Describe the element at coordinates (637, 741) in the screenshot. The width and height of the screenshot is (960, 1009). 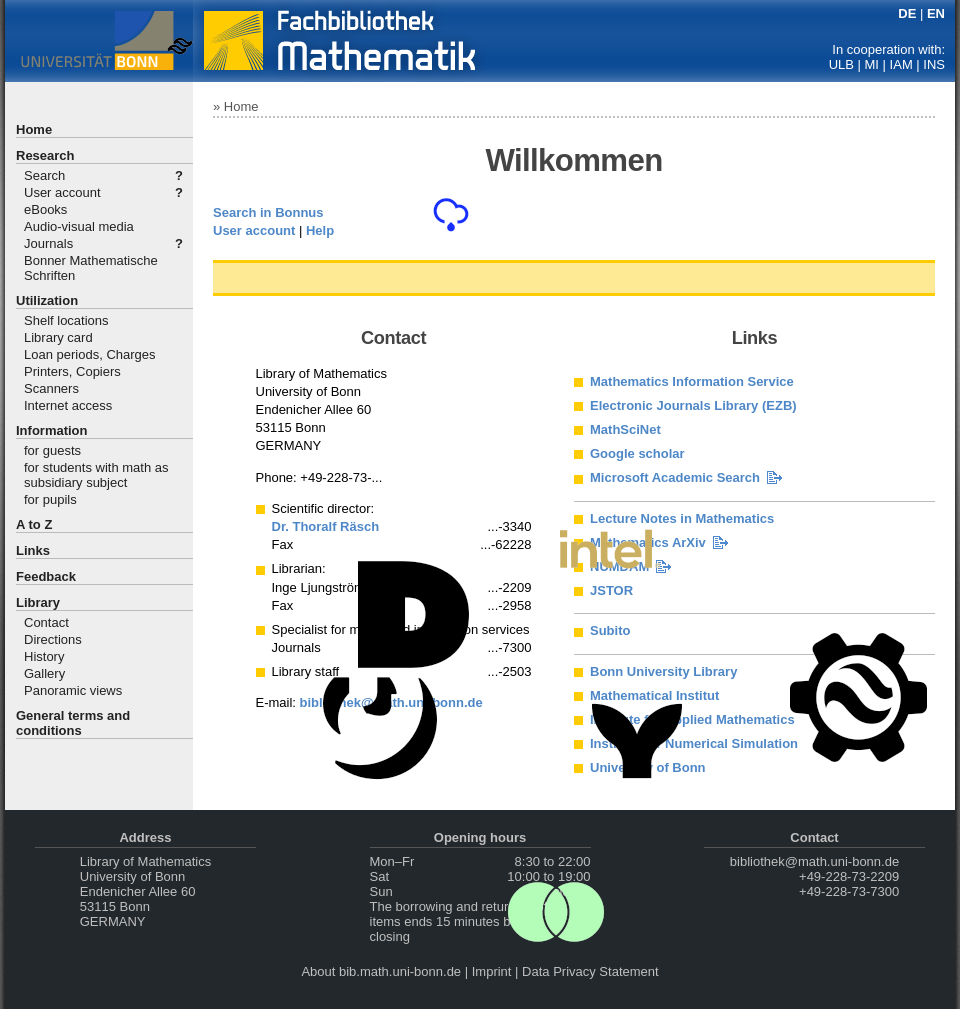
I see `open Mermaid diagramming tool` at that location.